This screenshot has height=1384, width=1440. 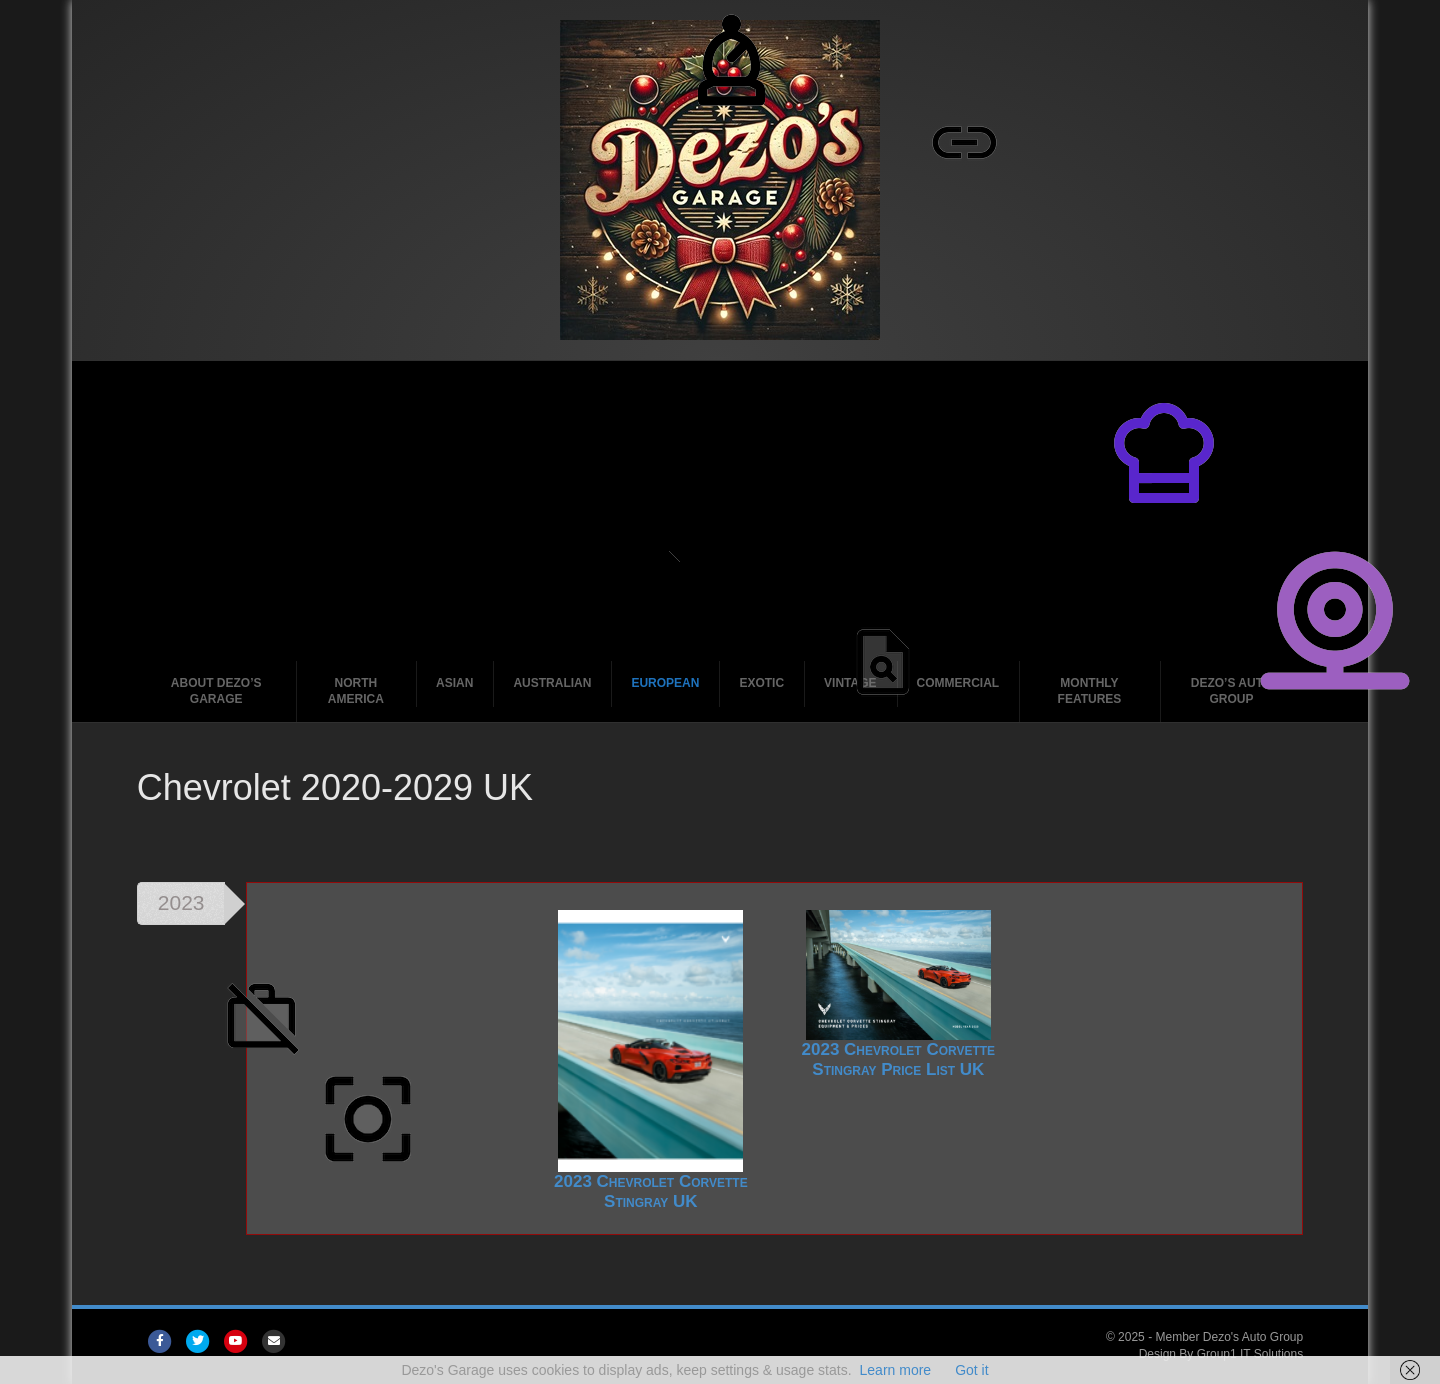 What do you see at coordinates (261, 1017) in the screenshot?
I see `work mode disabled or turned off` at bounding box center [261, 1017].